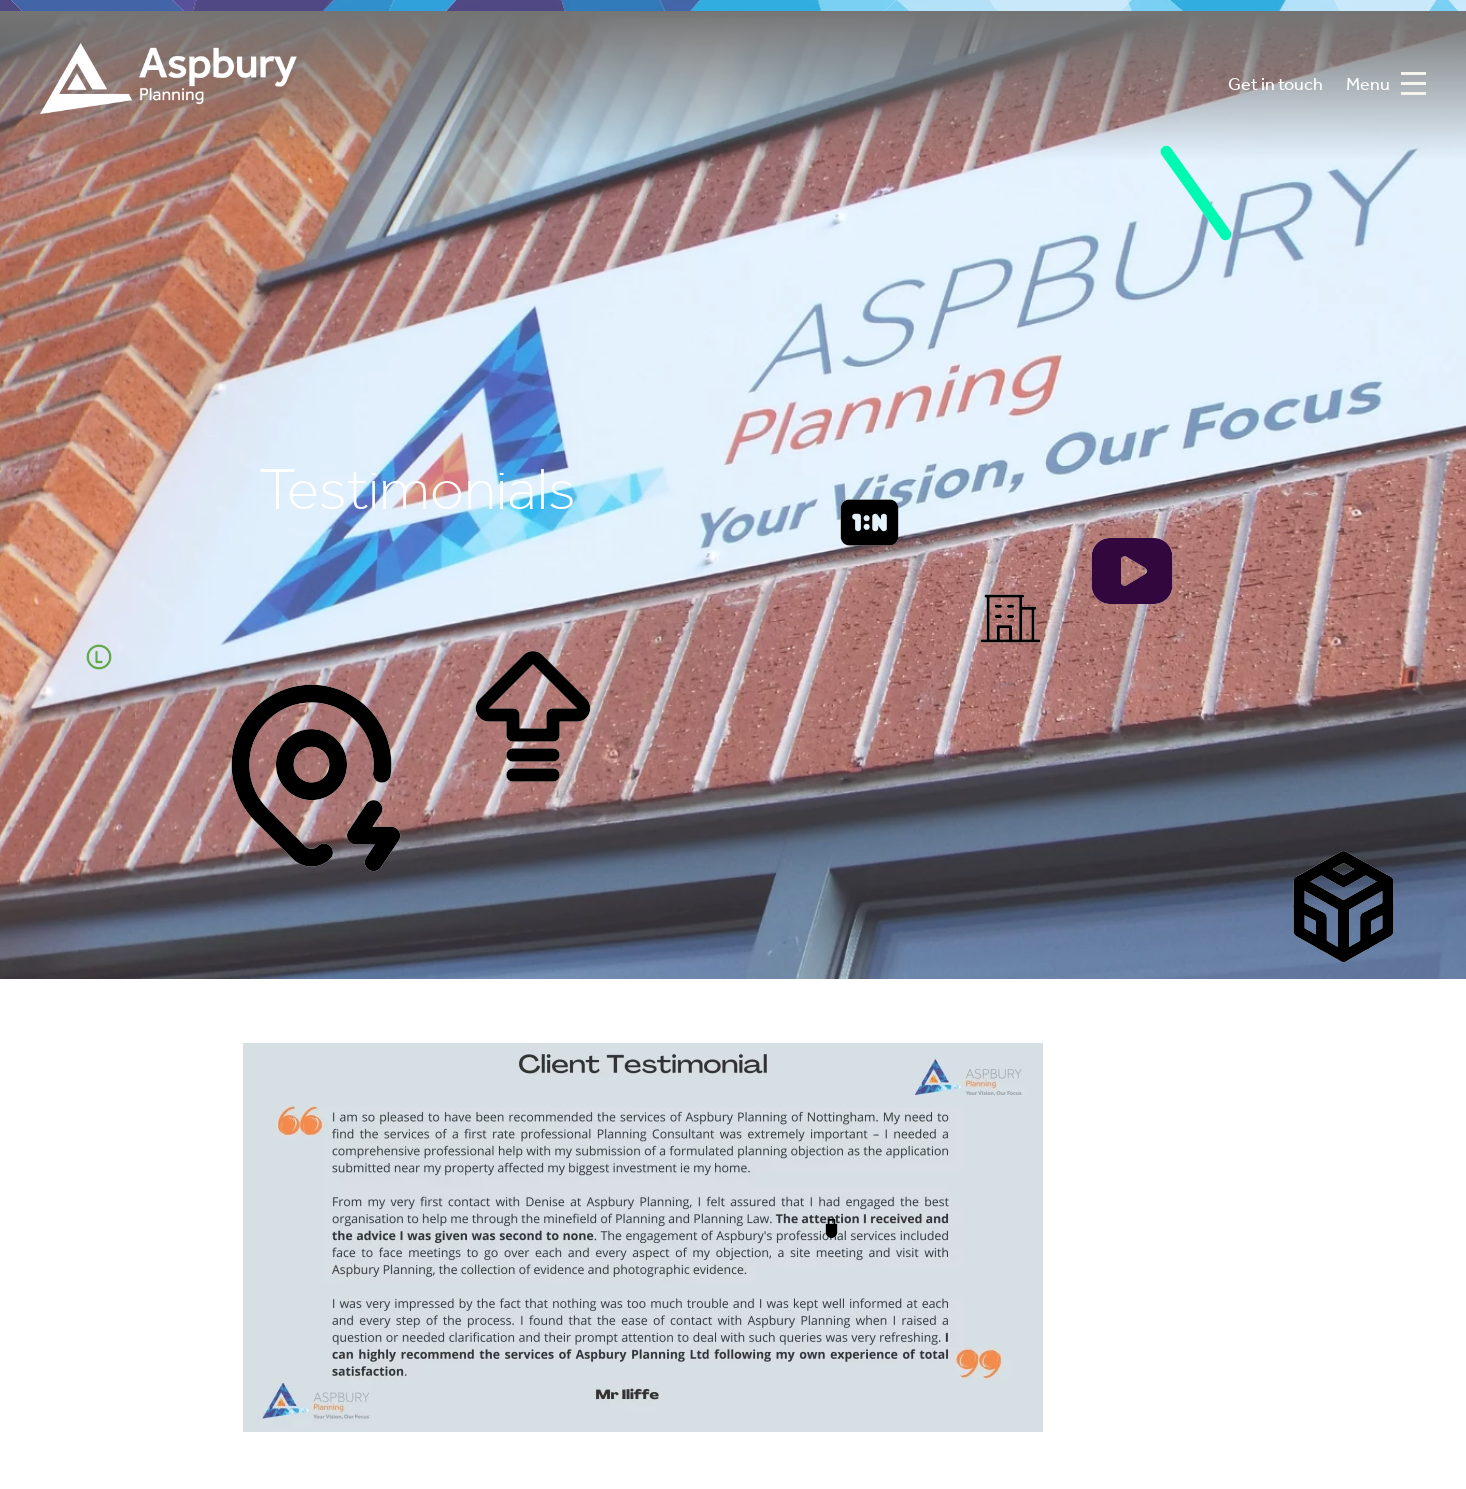 This screenshot has height=1489, width=1466. Describe the element at coordinates (533, 715) in the screenshot. I see `upload multiple files or items` at that location.